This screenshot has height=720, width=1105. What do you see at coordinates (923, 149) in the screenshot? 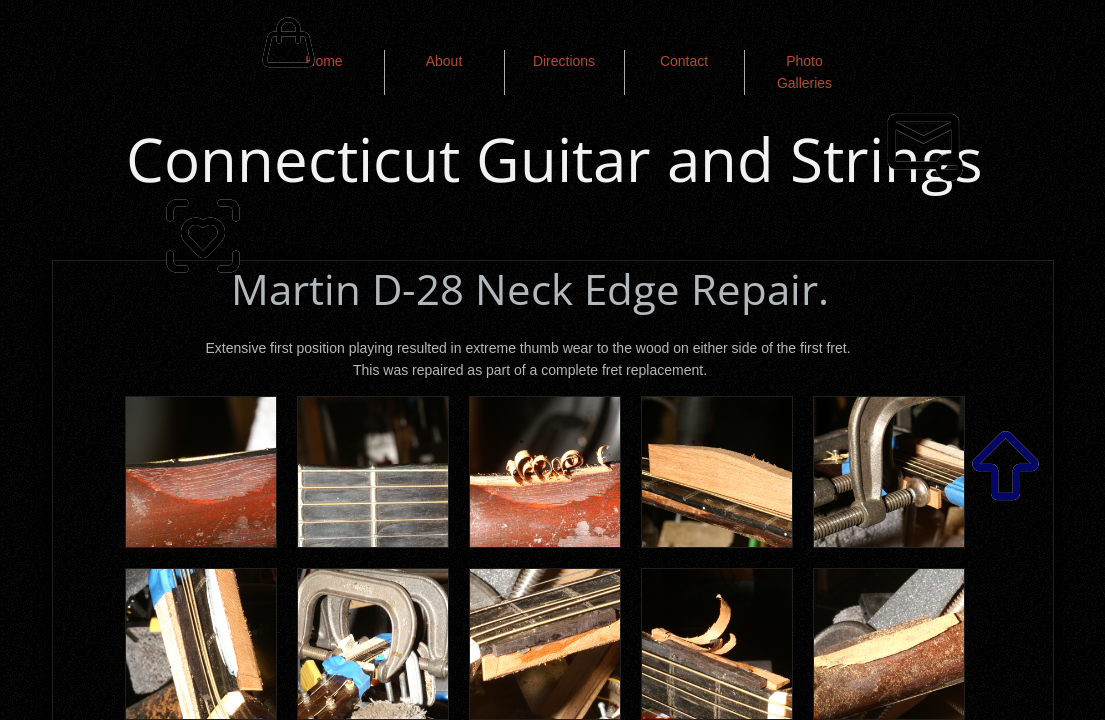
I see `unsubscribe from a mailing list` at bounding box center [923, 149].